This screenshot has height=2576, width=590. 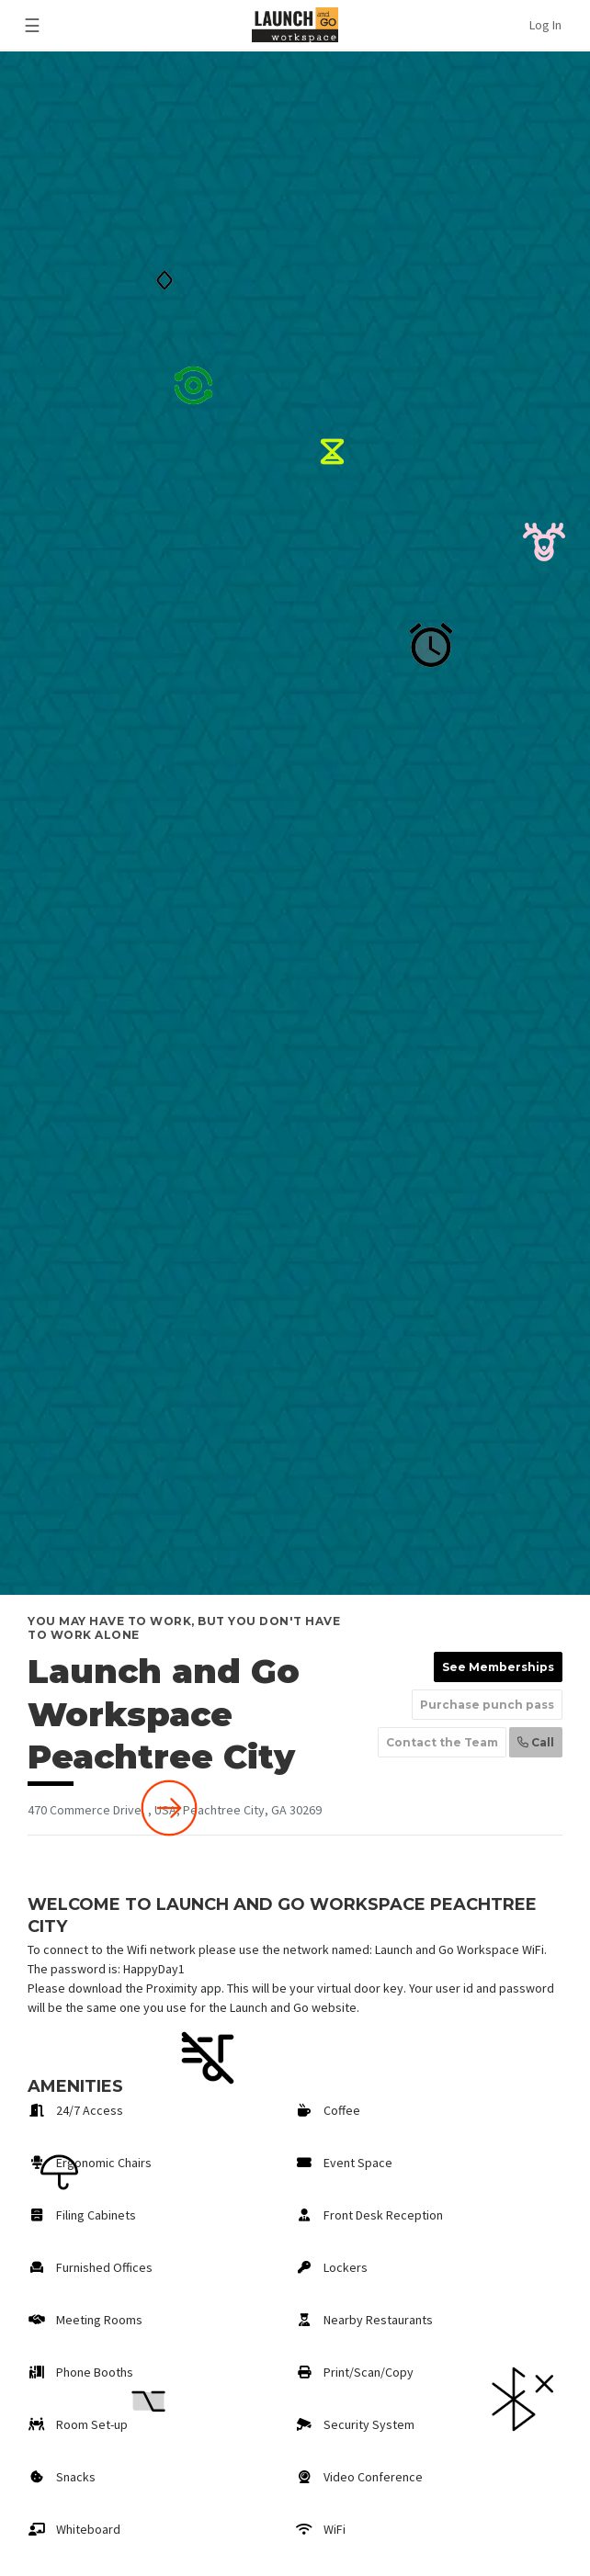 What do you see at coordinates (165, 280) in the screenshot?
I see `add or edit a keyframe in animation timeline` at bounding box center [165, 280].